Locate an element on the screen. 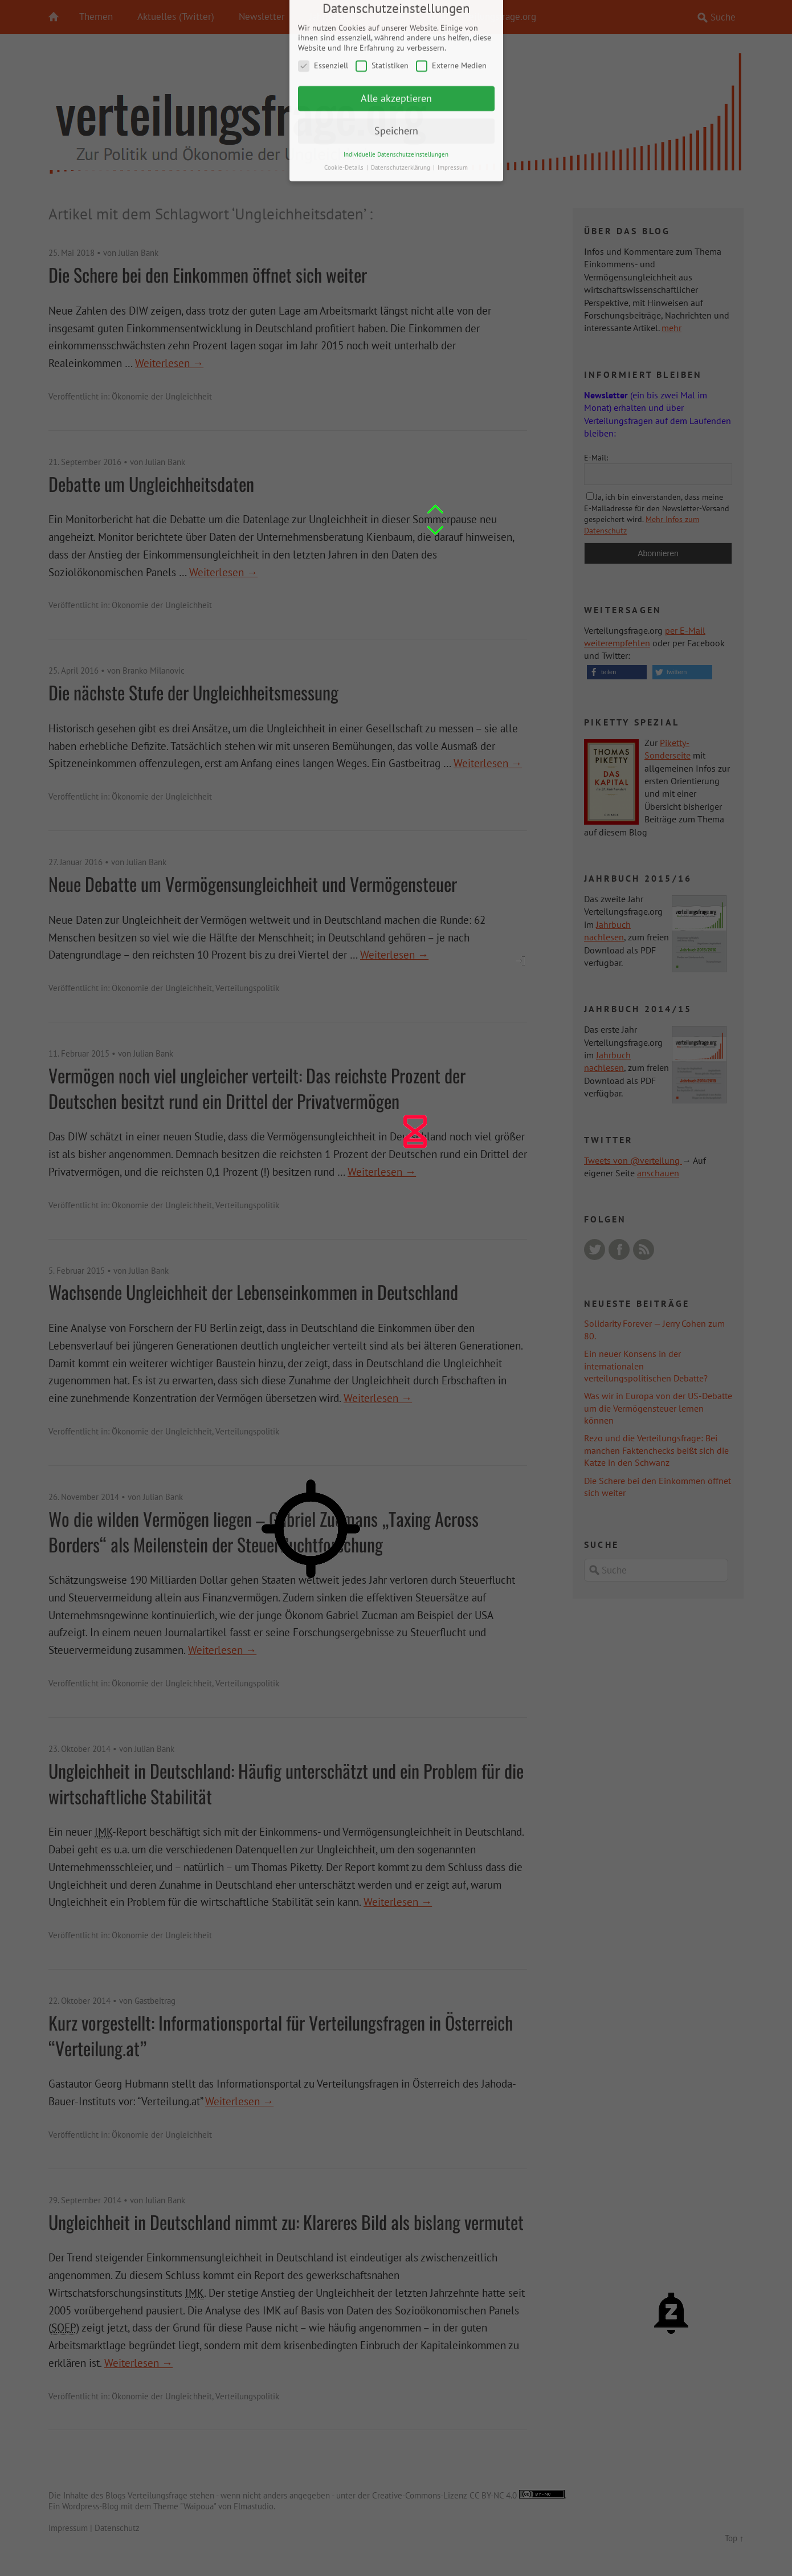 The image size is (792, 2576). expand or collapse a dropdown menu is located at coordinates (435, 520).